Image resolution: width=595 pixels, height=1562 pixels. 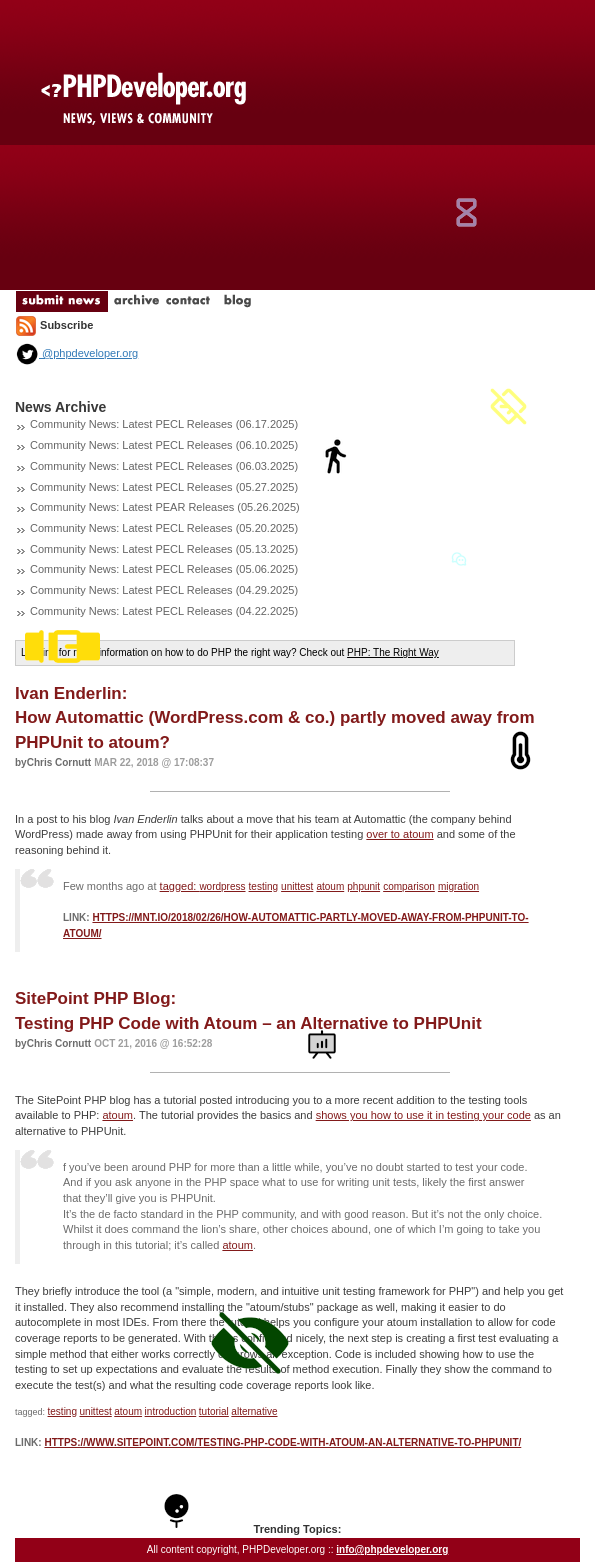 What do you see at coordinates (62, 646) in the screenshot?
I see `access clothing or accessories settings` at bounding box center [62, 646].